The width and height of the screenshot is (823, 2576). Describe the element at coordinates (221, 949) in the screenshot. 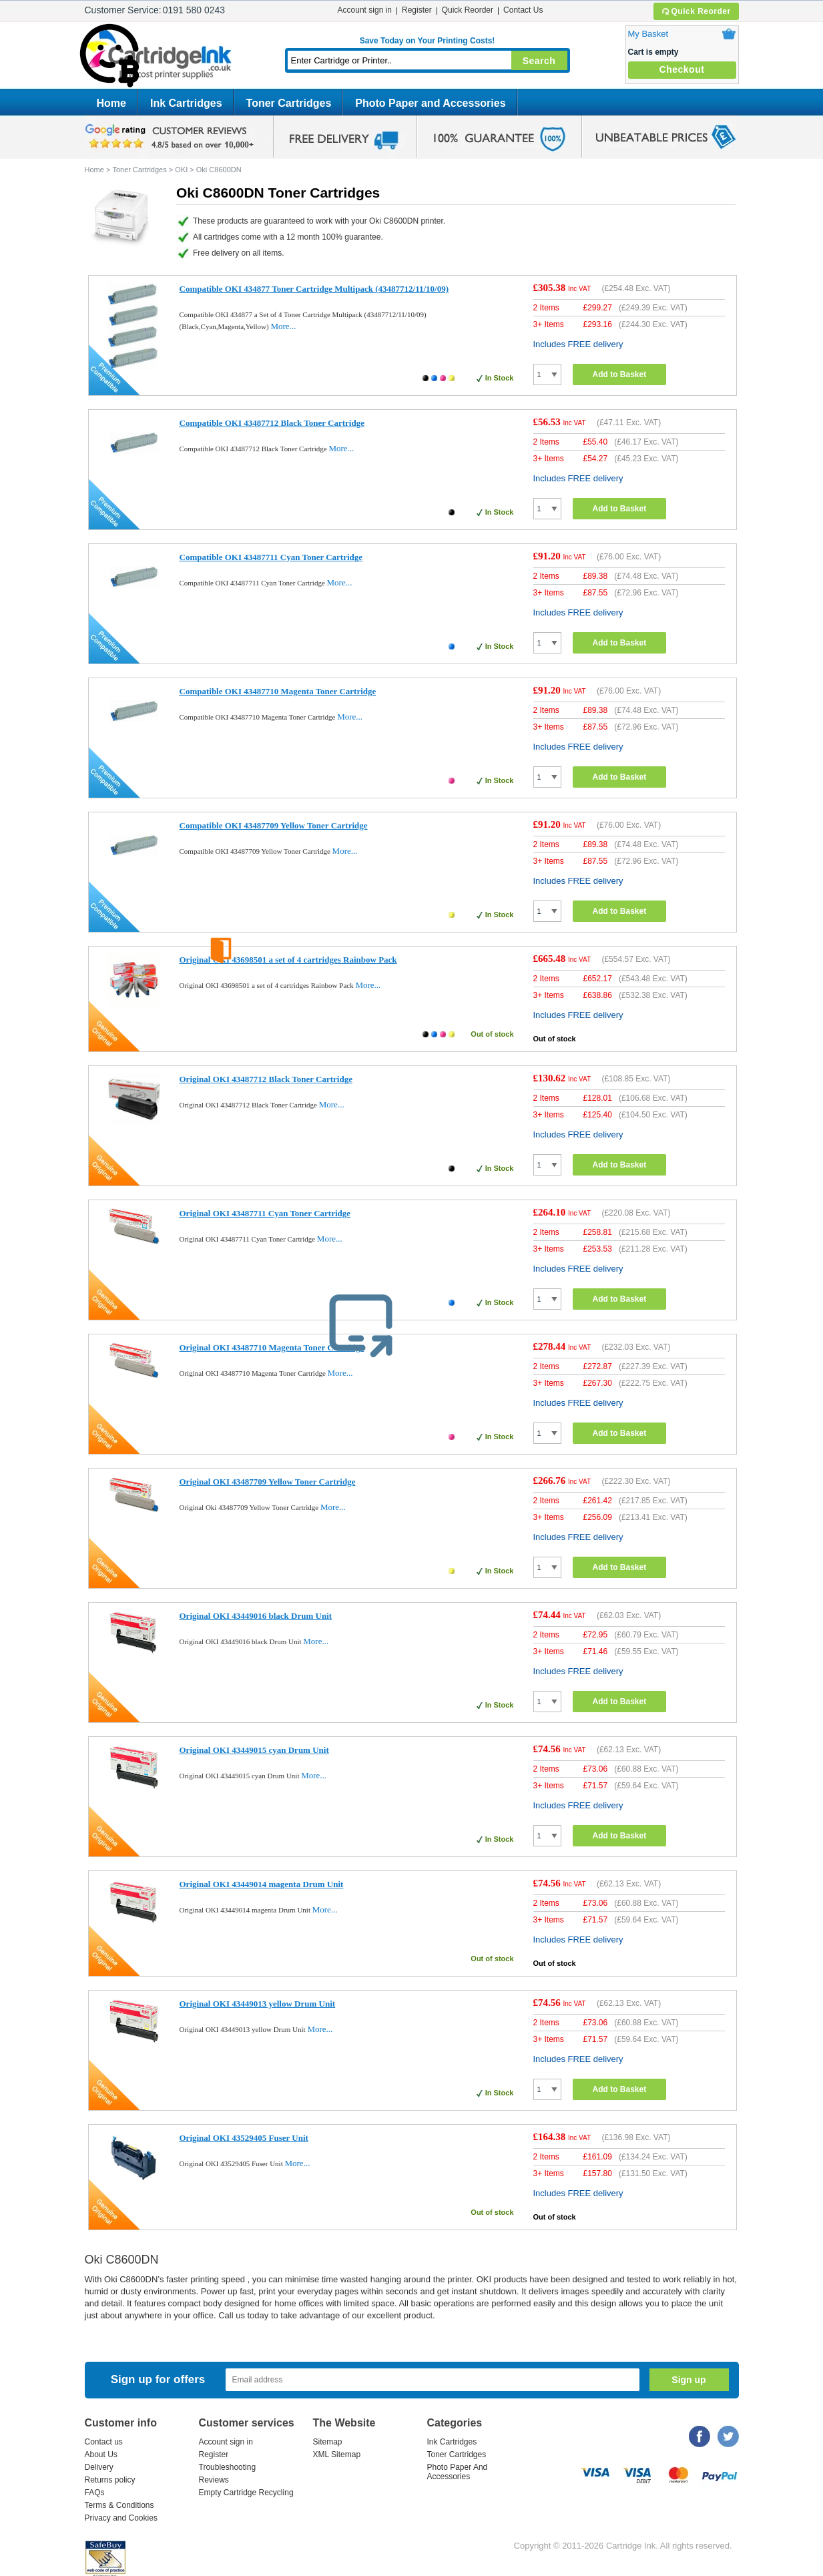

I see `switch to dual-screen or split-view mode` at that location.